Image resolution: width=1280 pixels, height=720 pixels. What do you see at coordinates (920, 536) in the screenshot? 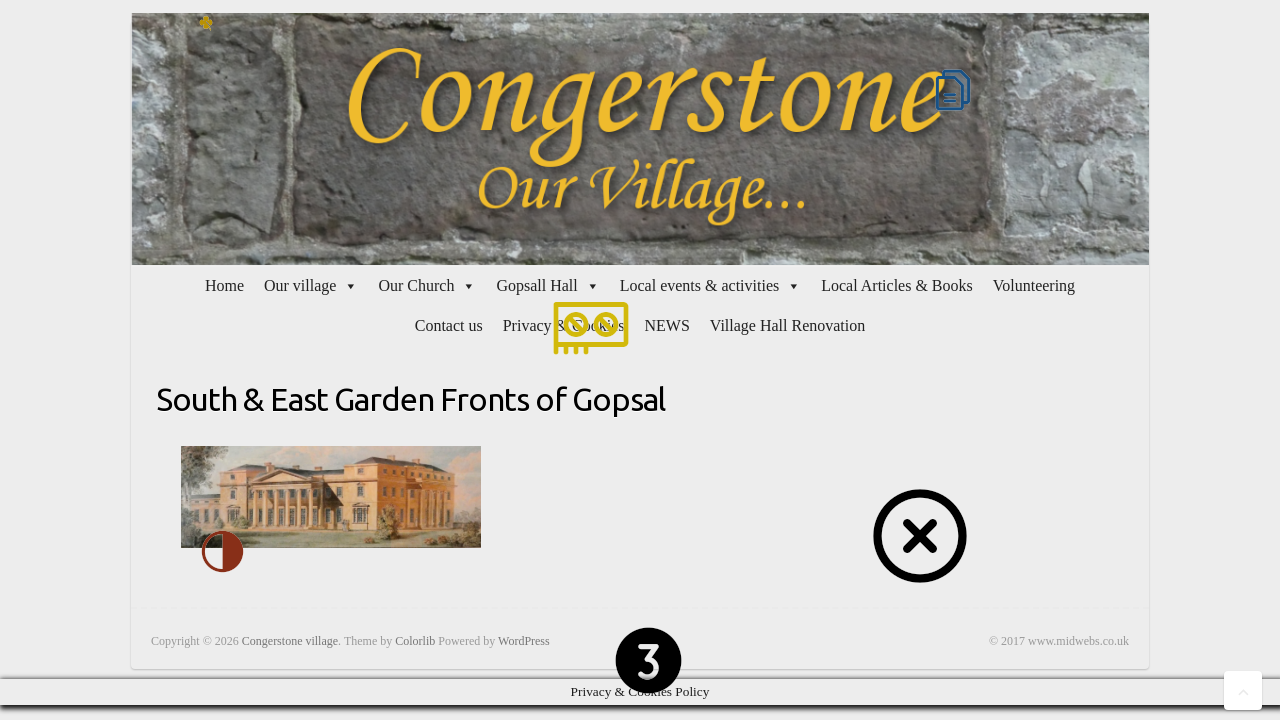
I see `close or dismiss a dialog` at bounding box center [920, 536].